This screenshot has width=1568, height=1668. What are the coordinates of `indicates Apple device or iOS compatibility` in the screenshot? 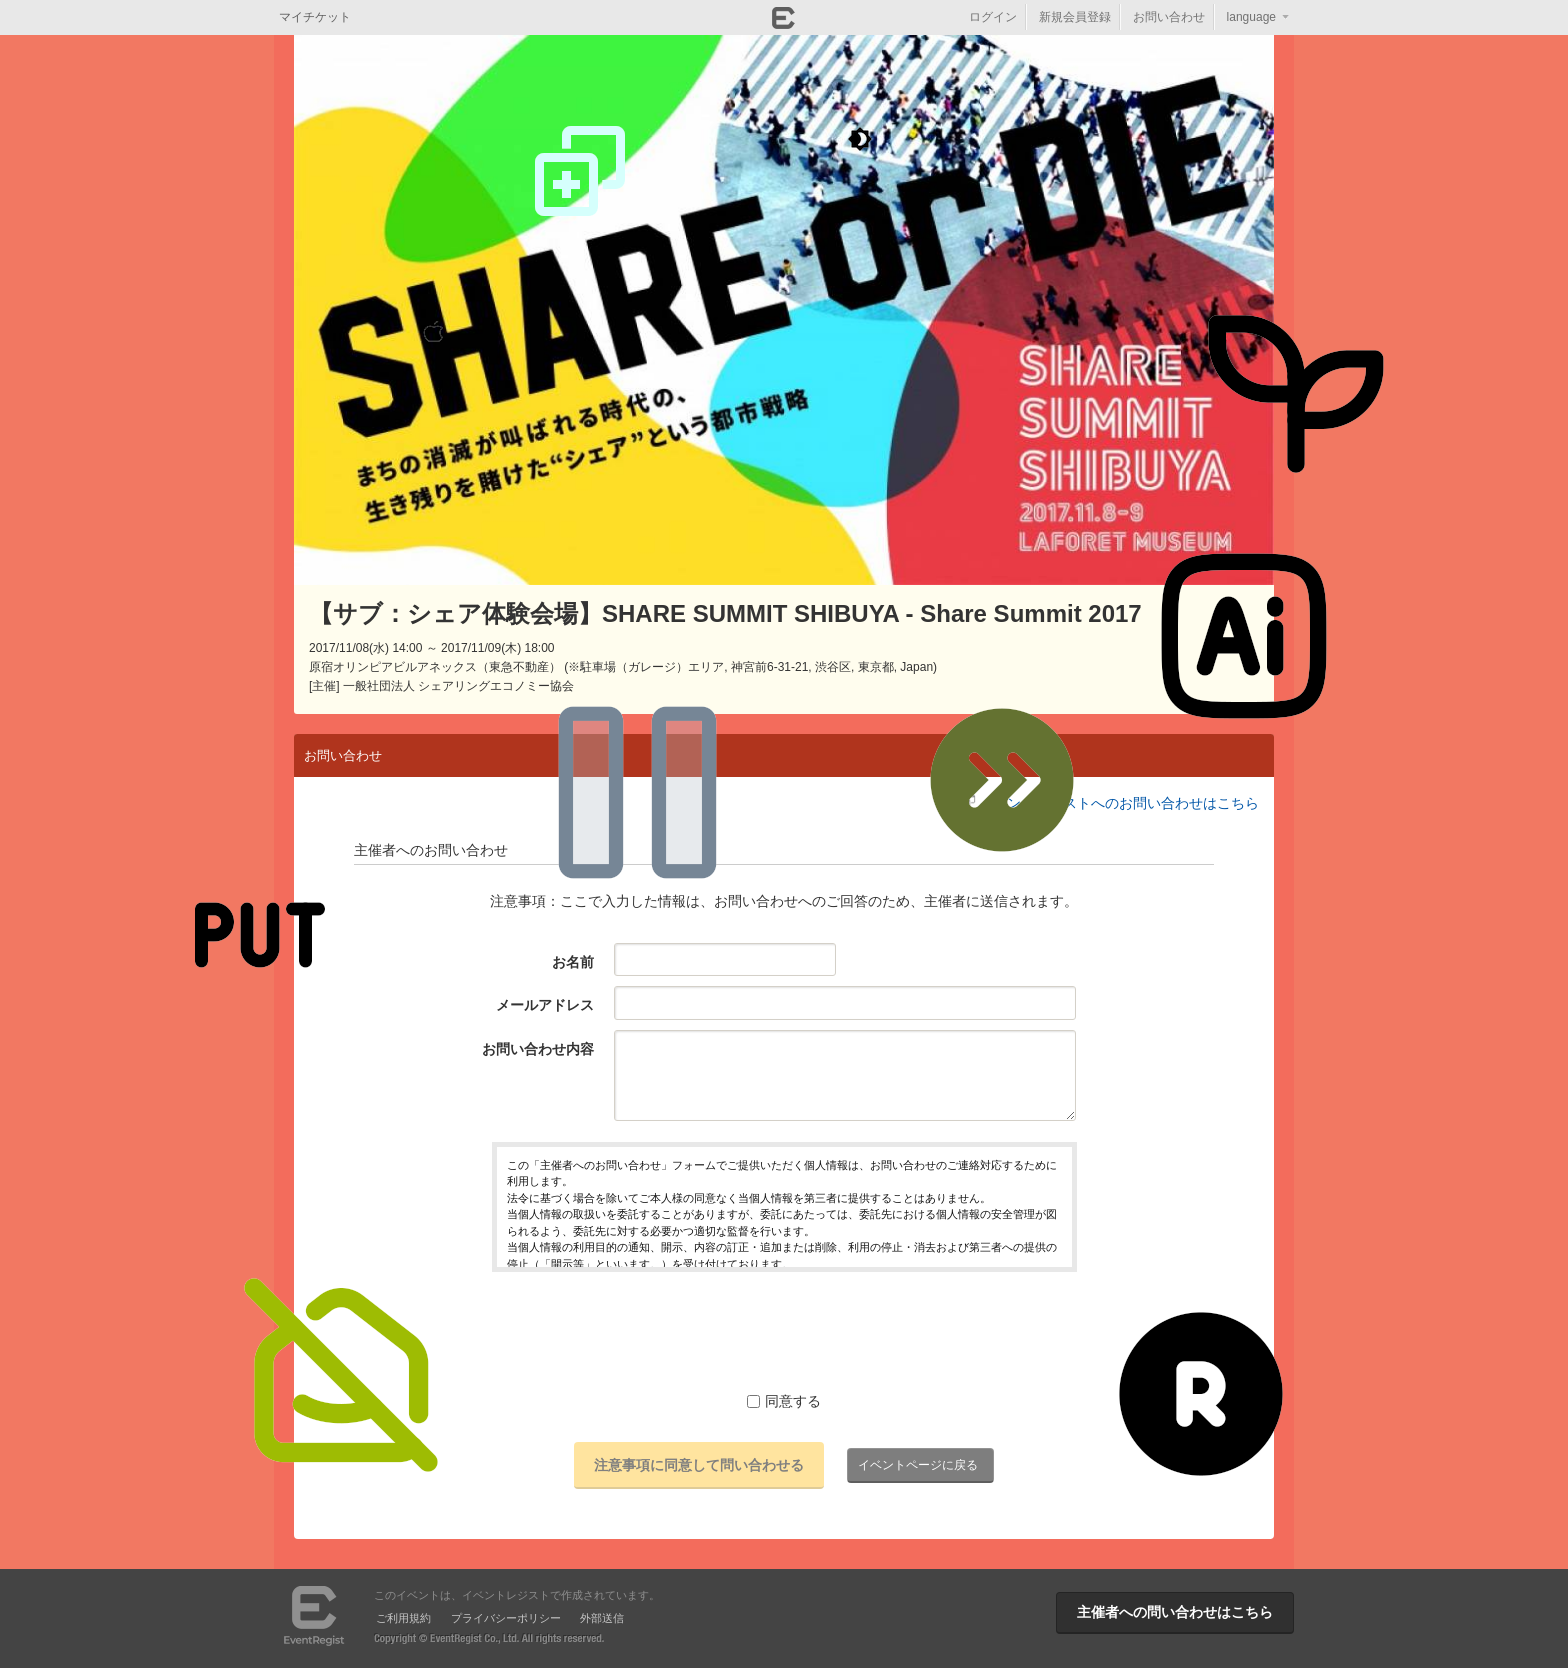 It's located at (434, 333).